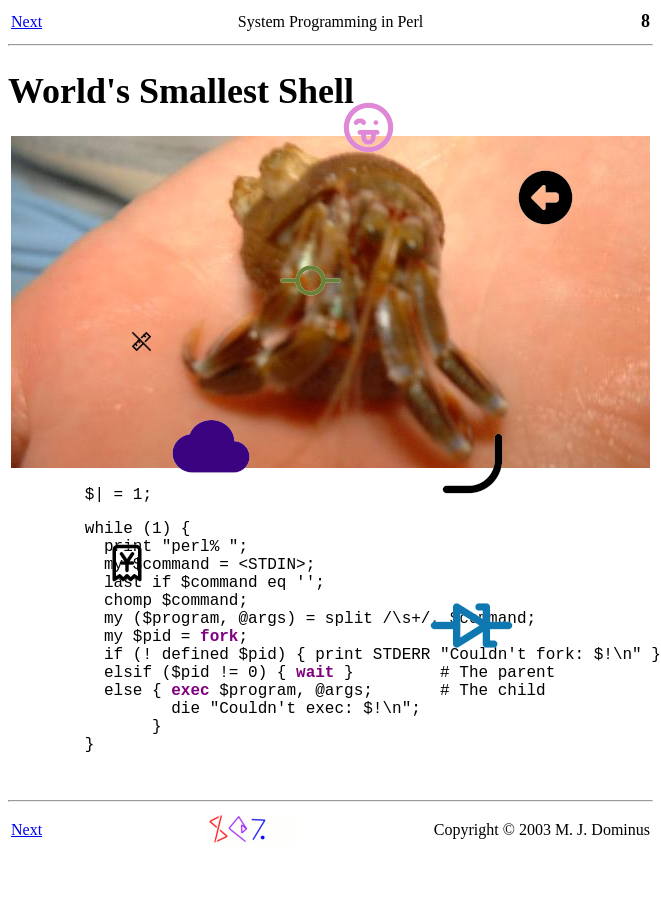 This screenshot has width=661, height=913. I want to click on add a playful or joking tone to a message, so click(368, 127).